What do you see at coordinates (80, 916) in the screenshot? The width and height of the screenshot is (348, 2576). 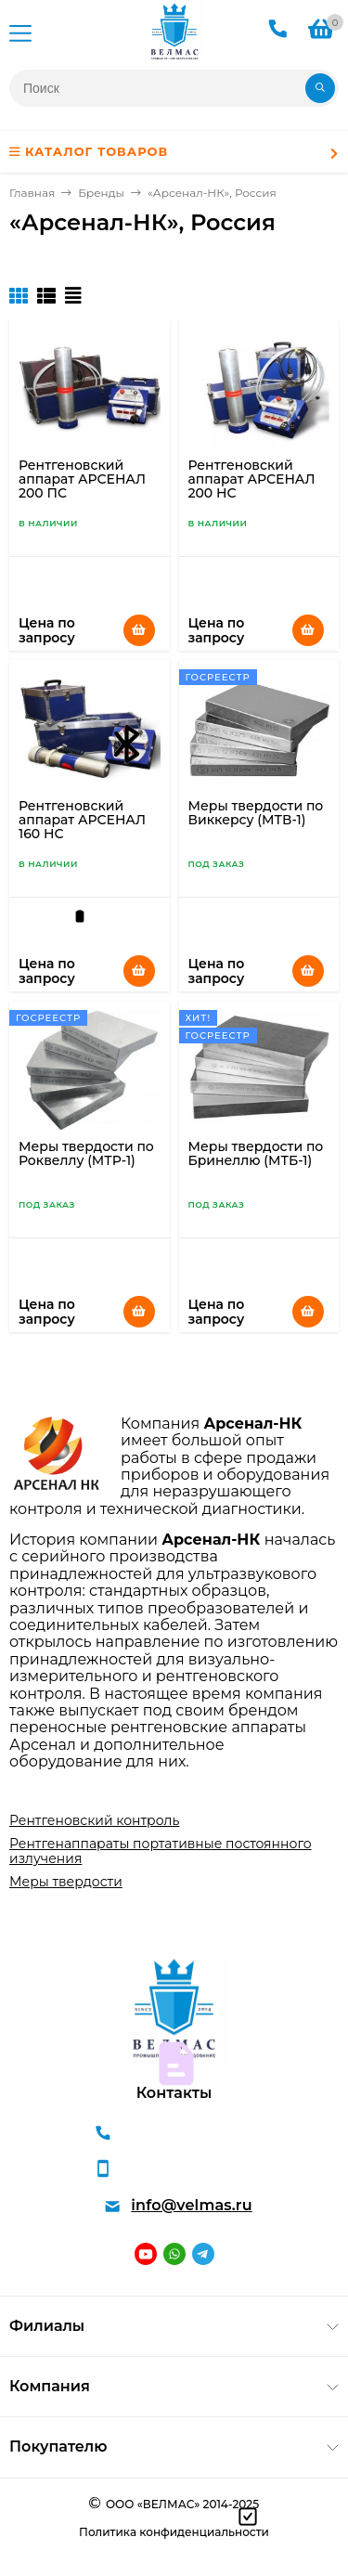 I see `indicates full battery charge status` at bounding box center [80, 916].